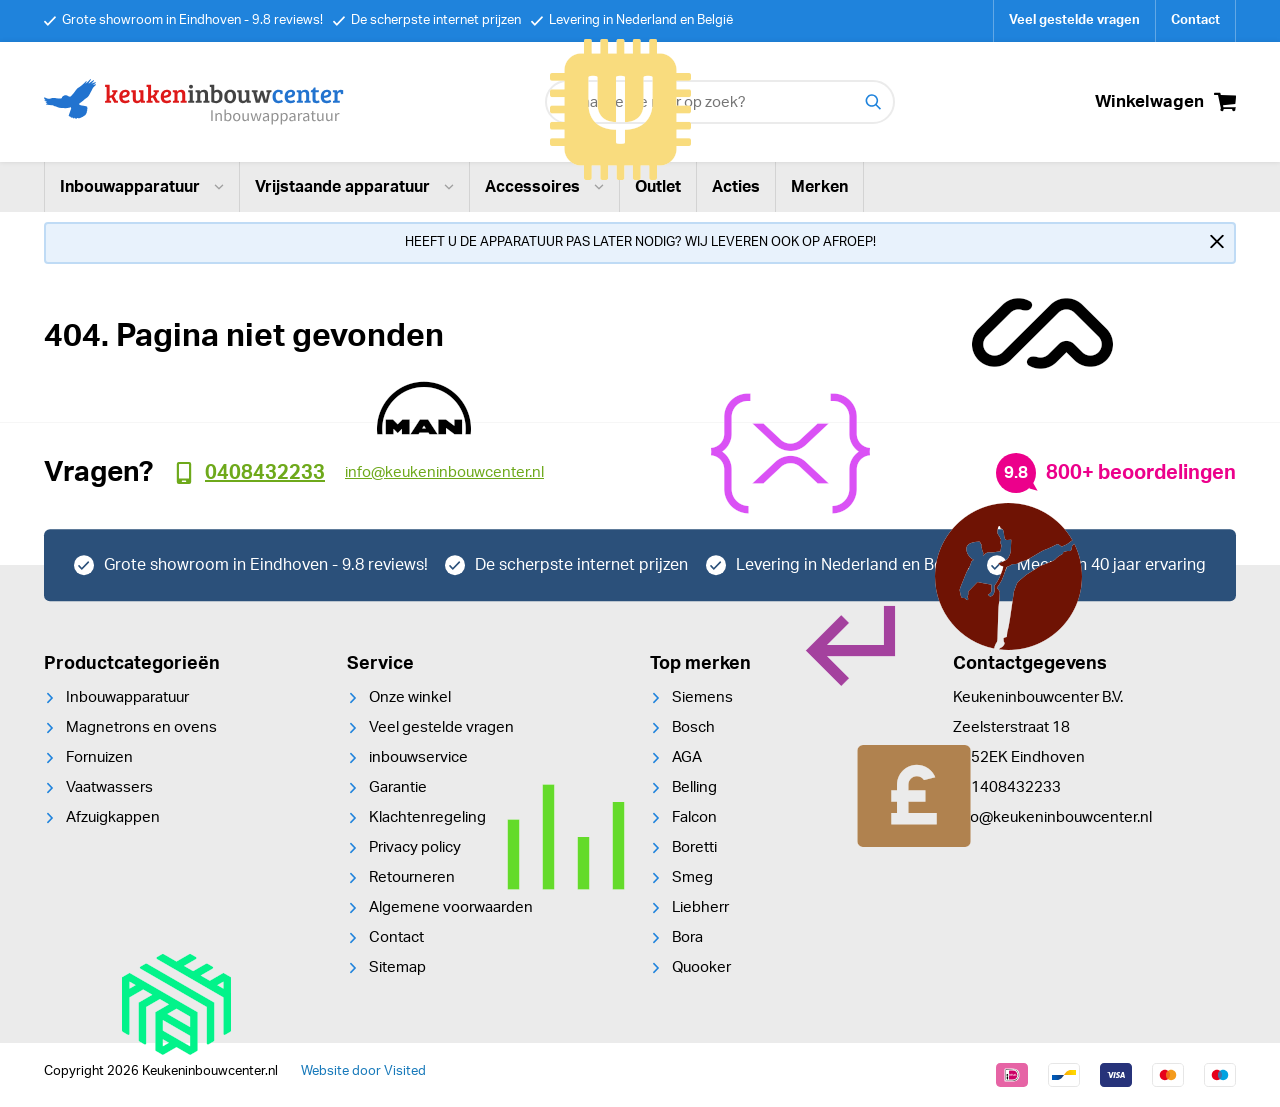 Image resolution: width=1280 pixels, height=1107 pixels. I want to click on MAN truck and bus company logo, so click(424, 408).